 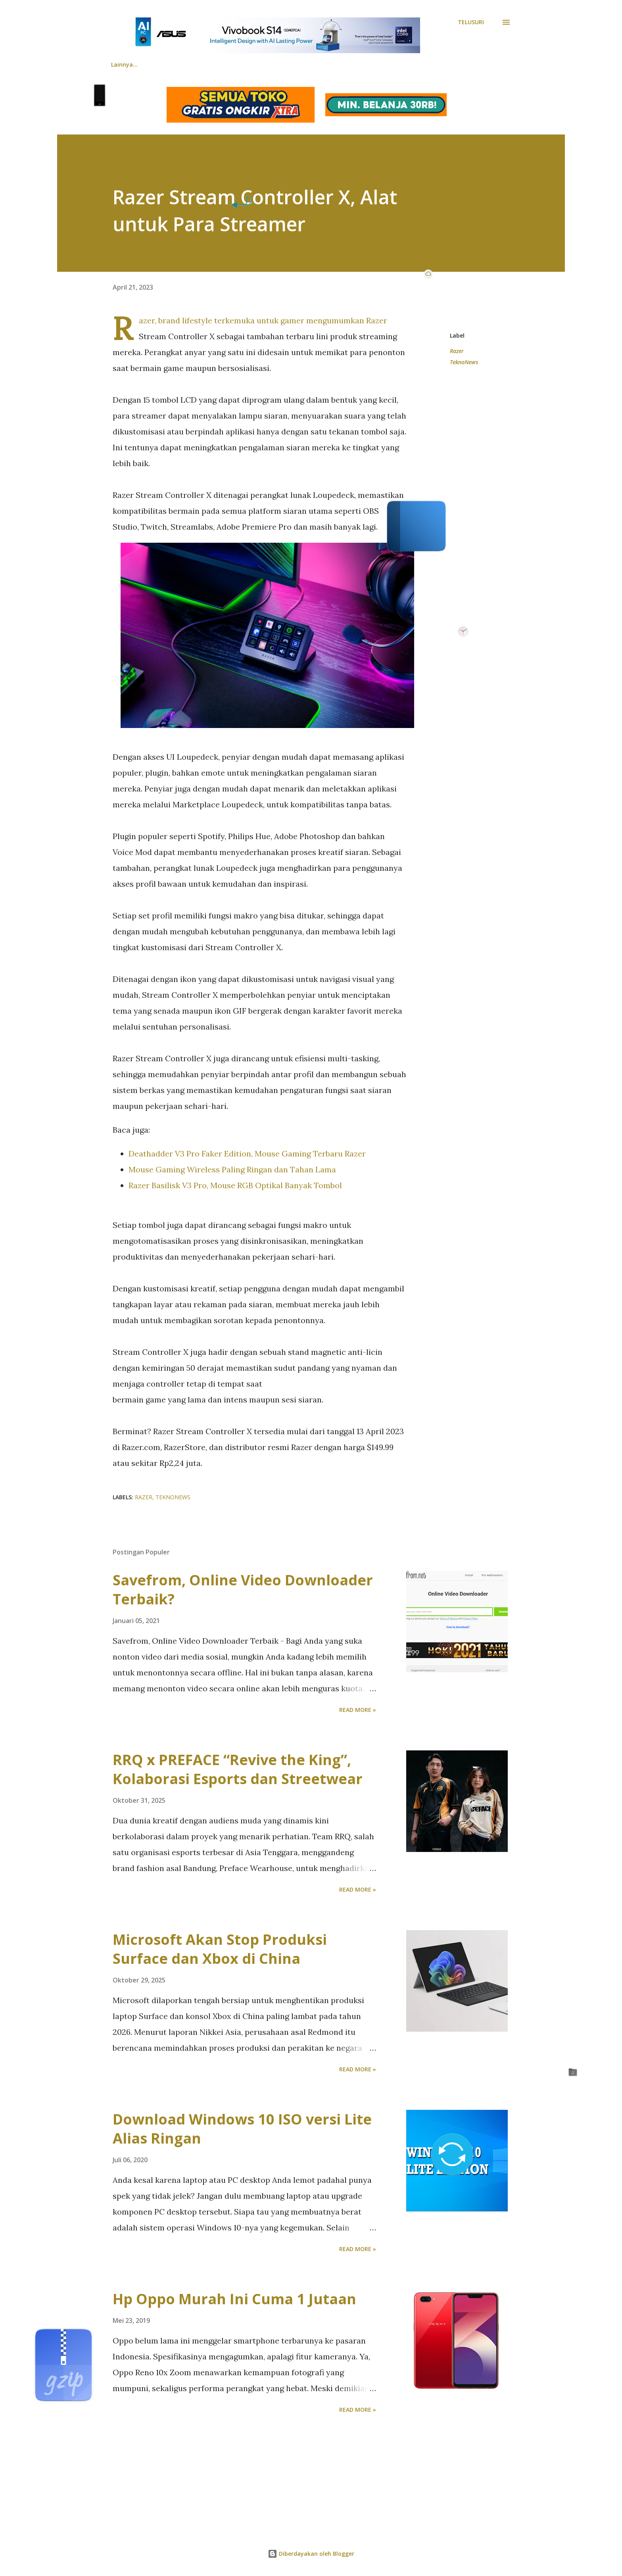 I want to click on access the desktop folder, so click(x=416, y=524).